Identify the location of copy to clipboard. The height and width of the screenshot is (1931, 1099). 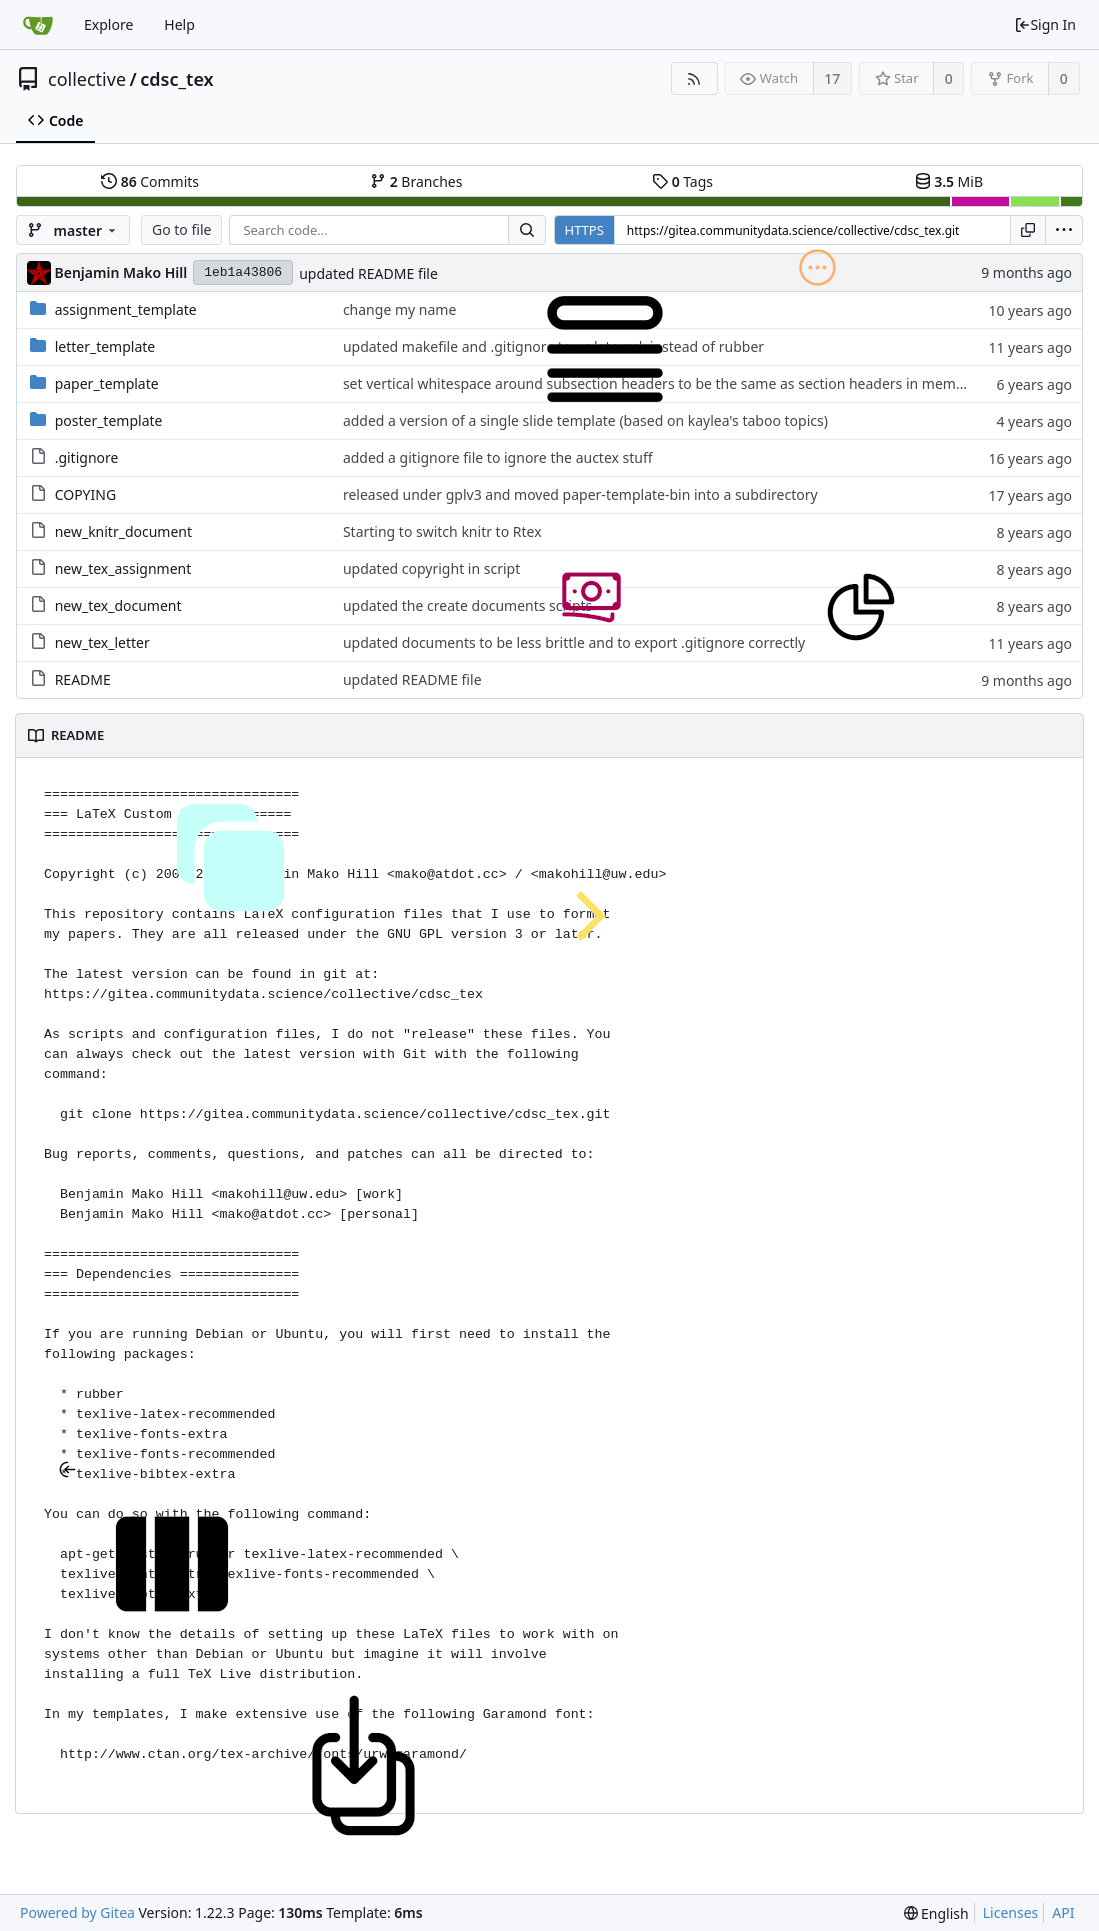
(230, 857).